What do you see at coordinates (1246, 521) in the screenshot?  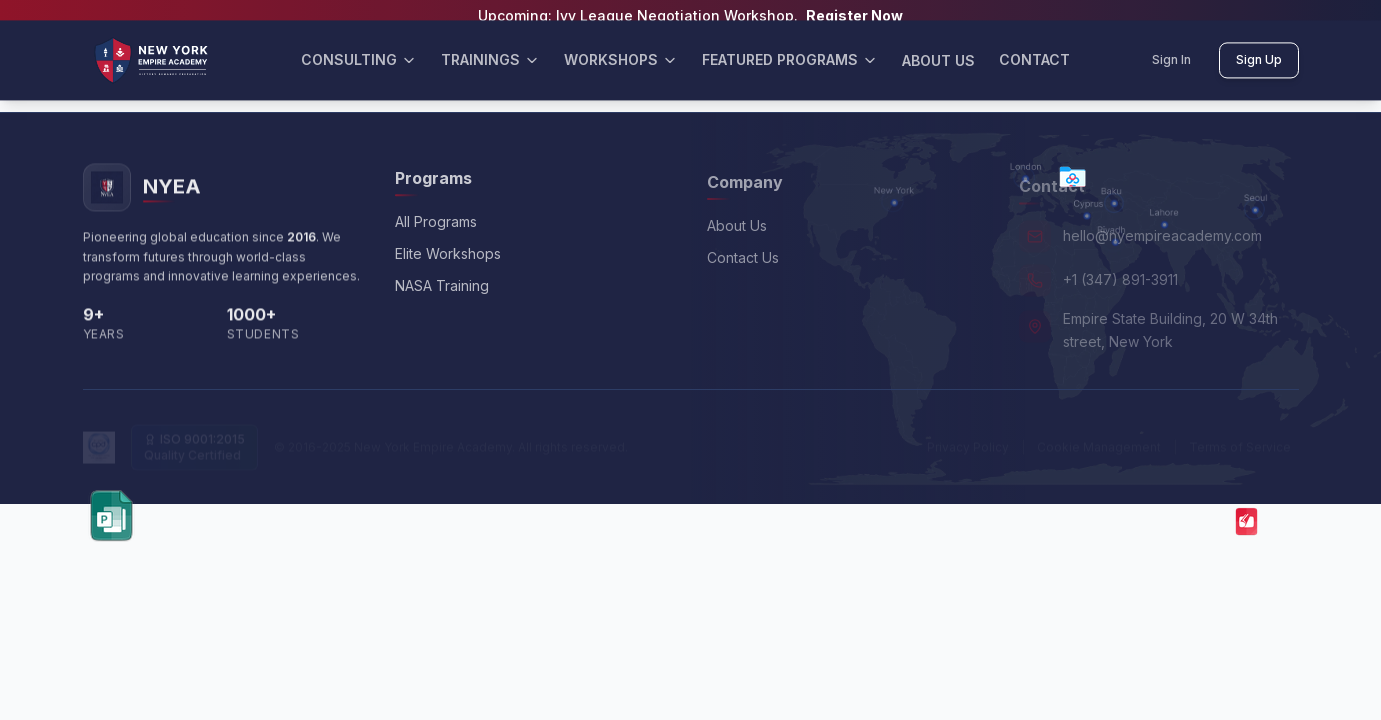 I see `an eps vector file format` at bounding box center [1246, 521].